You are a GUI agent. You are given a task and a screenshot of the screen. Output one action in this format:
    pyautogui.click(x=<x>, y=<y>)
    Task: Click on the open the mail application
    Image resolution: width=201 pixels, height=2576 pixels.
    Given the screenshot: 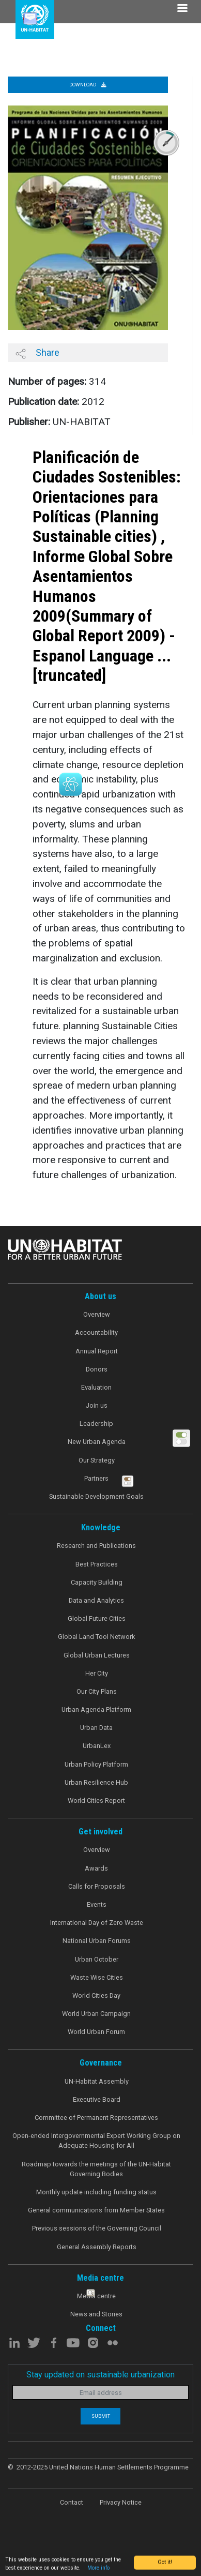 What is the action you would take?
    pyautogui.click(x=30, y=18)
    